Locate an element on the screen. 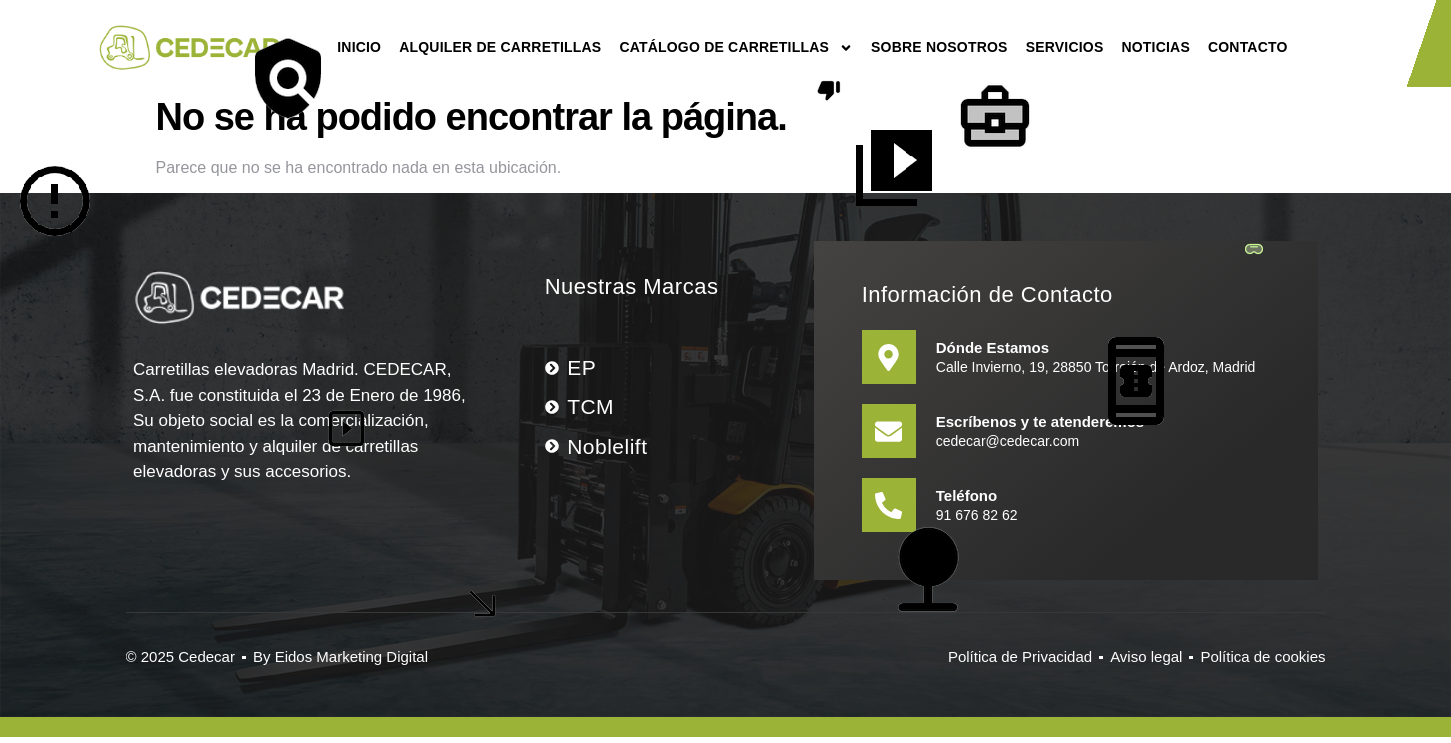 This screenshot has height=743, width=1451. start a slideshow presentation is located at coordinates (346, 428).